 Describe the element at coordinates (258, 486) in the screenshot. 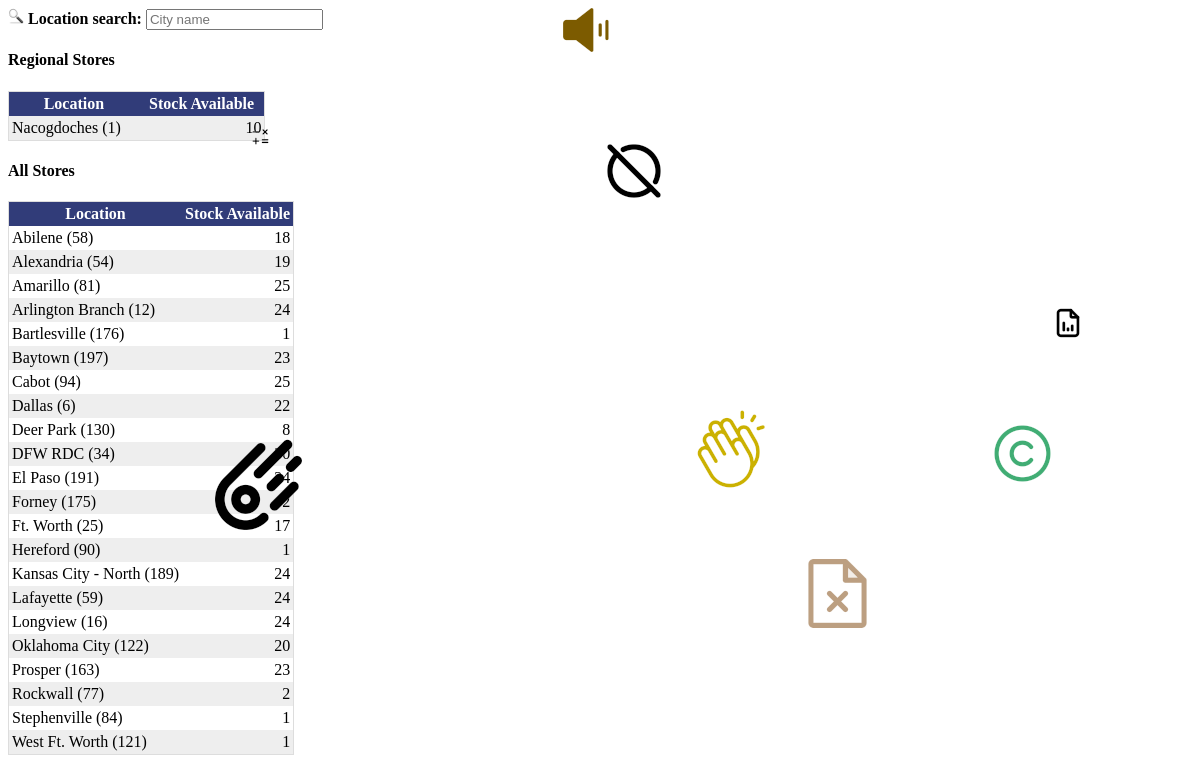

I see `indicates a trending or viral item` at that location.